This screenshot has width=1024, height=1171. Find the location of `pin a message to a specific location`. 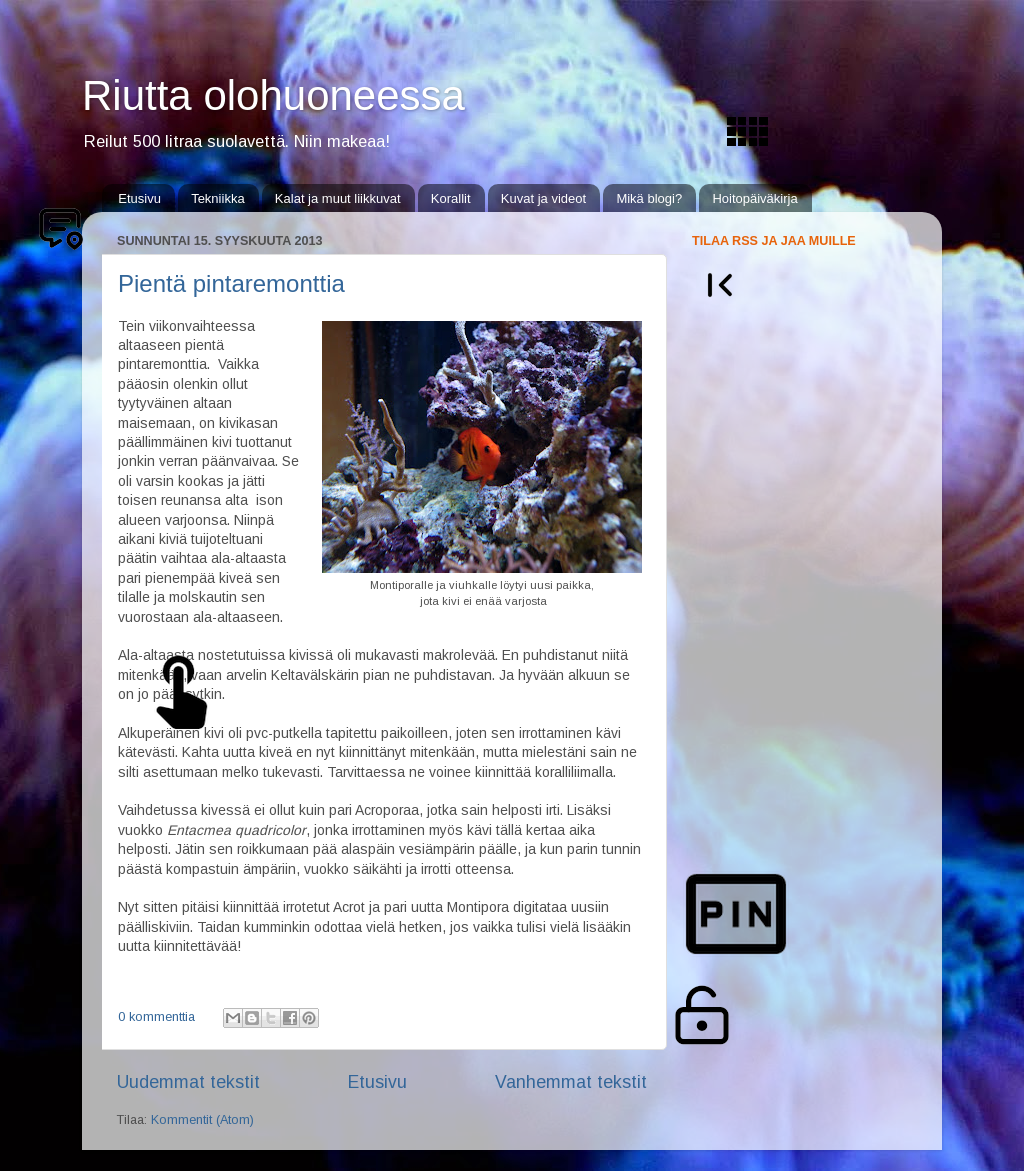

pin a message to a specific location is located at coordinates (60, 227).